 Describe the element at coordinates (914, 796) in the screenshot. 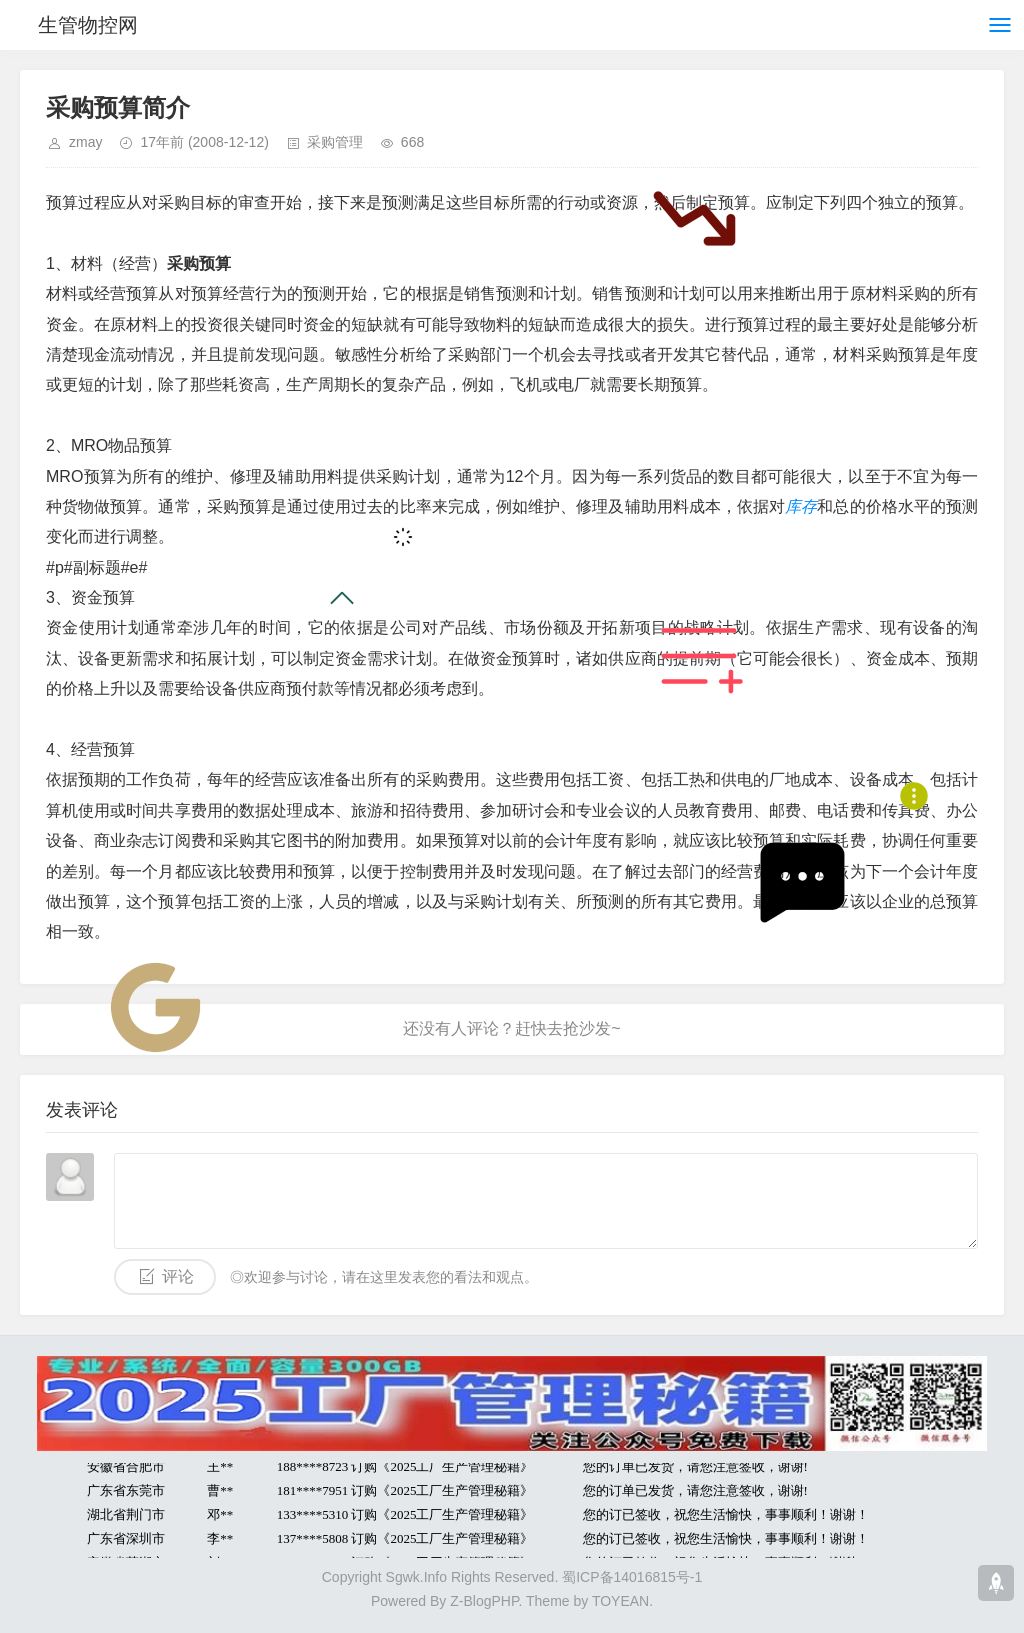

I see `open more options menu` at that location.